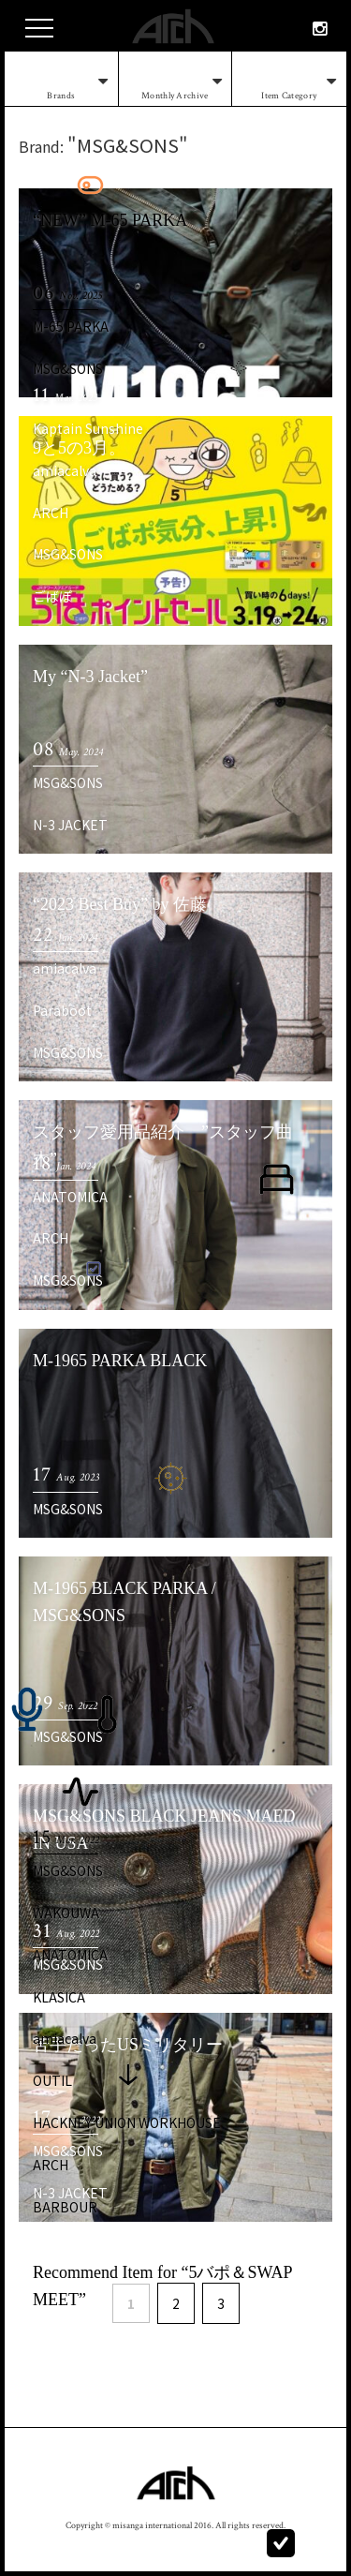  What do you see at coordinates (103, 1714) in the screenshot?
I see `decrease temperature setting` at bounding box center [103, 1714].